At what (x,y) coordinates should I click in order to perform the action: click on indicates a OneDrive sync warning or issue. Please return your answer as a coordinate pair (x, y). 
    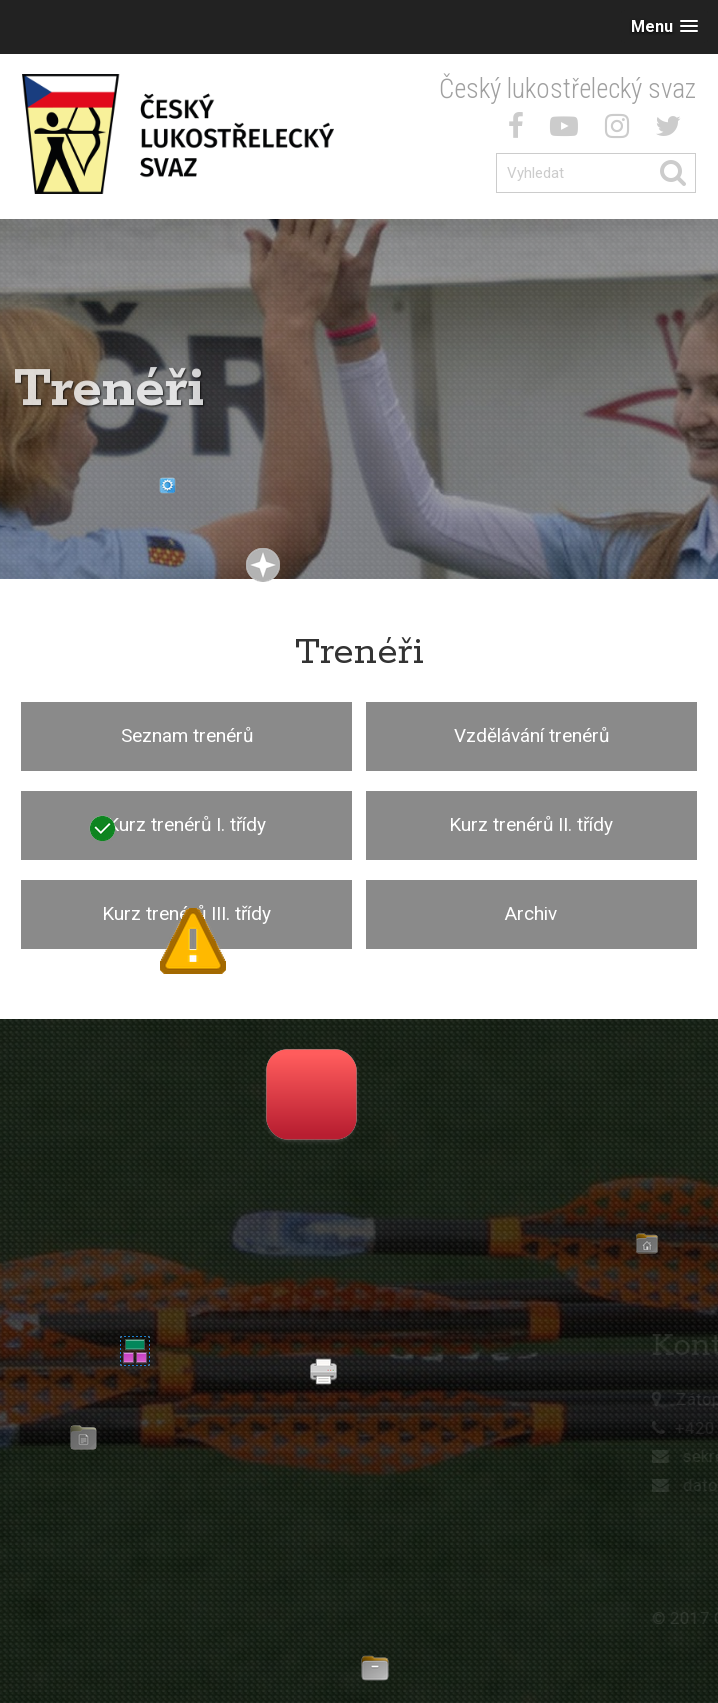
    Looking at the image, I should click on (193, 941).